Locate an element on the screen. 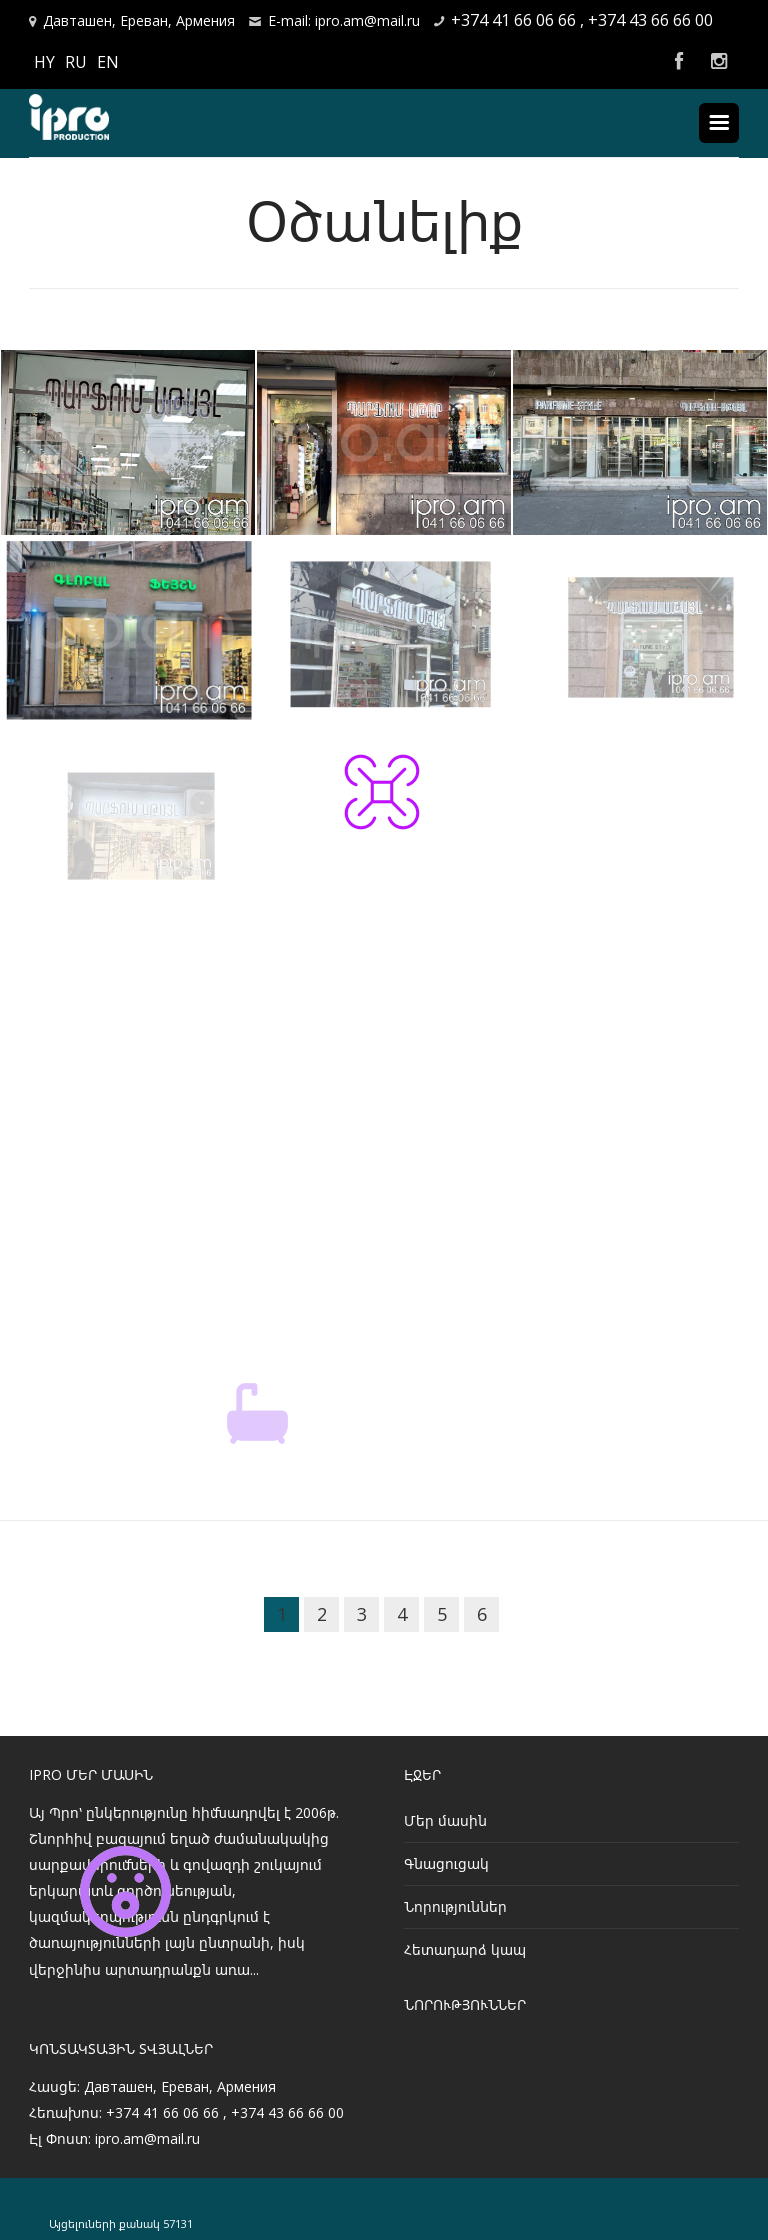 This screenshot has height=2240, width=768. access drone controls is located at coordinates (382, 792).